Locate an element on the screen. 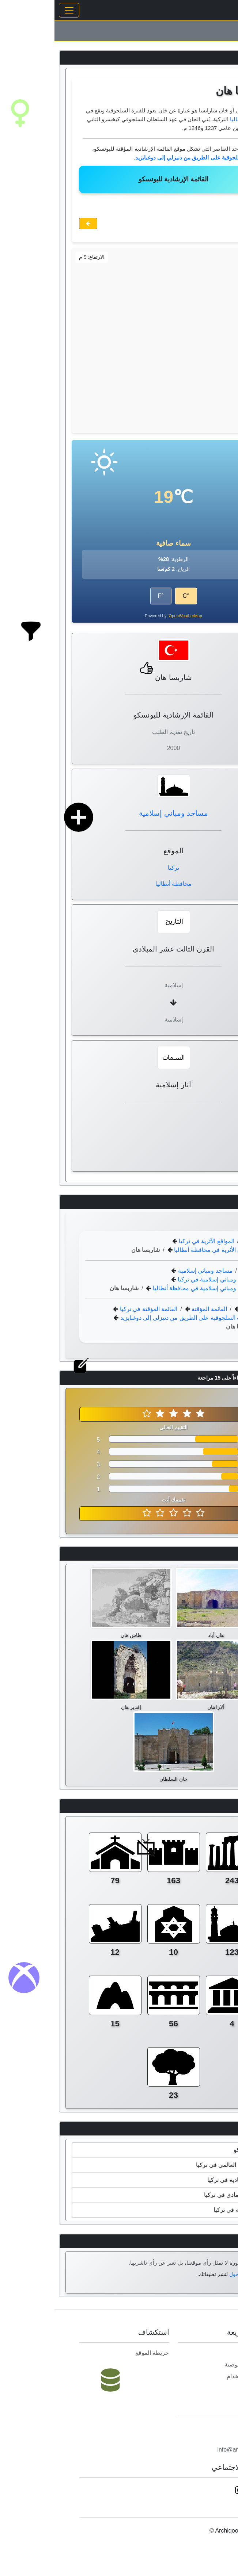  like or upvote content is located at coordinates (147, 668).